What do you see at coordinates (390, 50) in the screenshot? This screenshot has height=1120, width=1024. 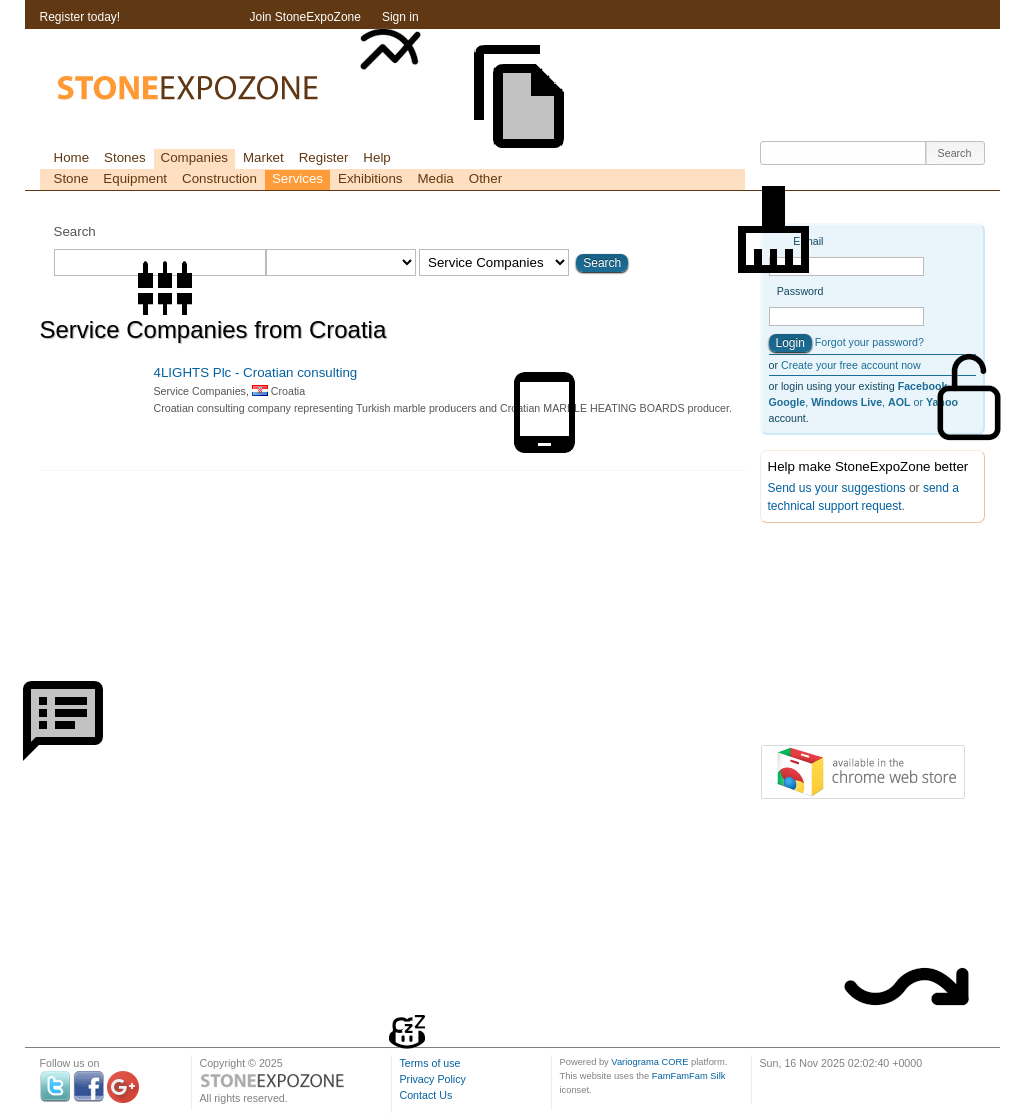 I see `view multi-line chart or graph data` at bounding box center [390, 50].